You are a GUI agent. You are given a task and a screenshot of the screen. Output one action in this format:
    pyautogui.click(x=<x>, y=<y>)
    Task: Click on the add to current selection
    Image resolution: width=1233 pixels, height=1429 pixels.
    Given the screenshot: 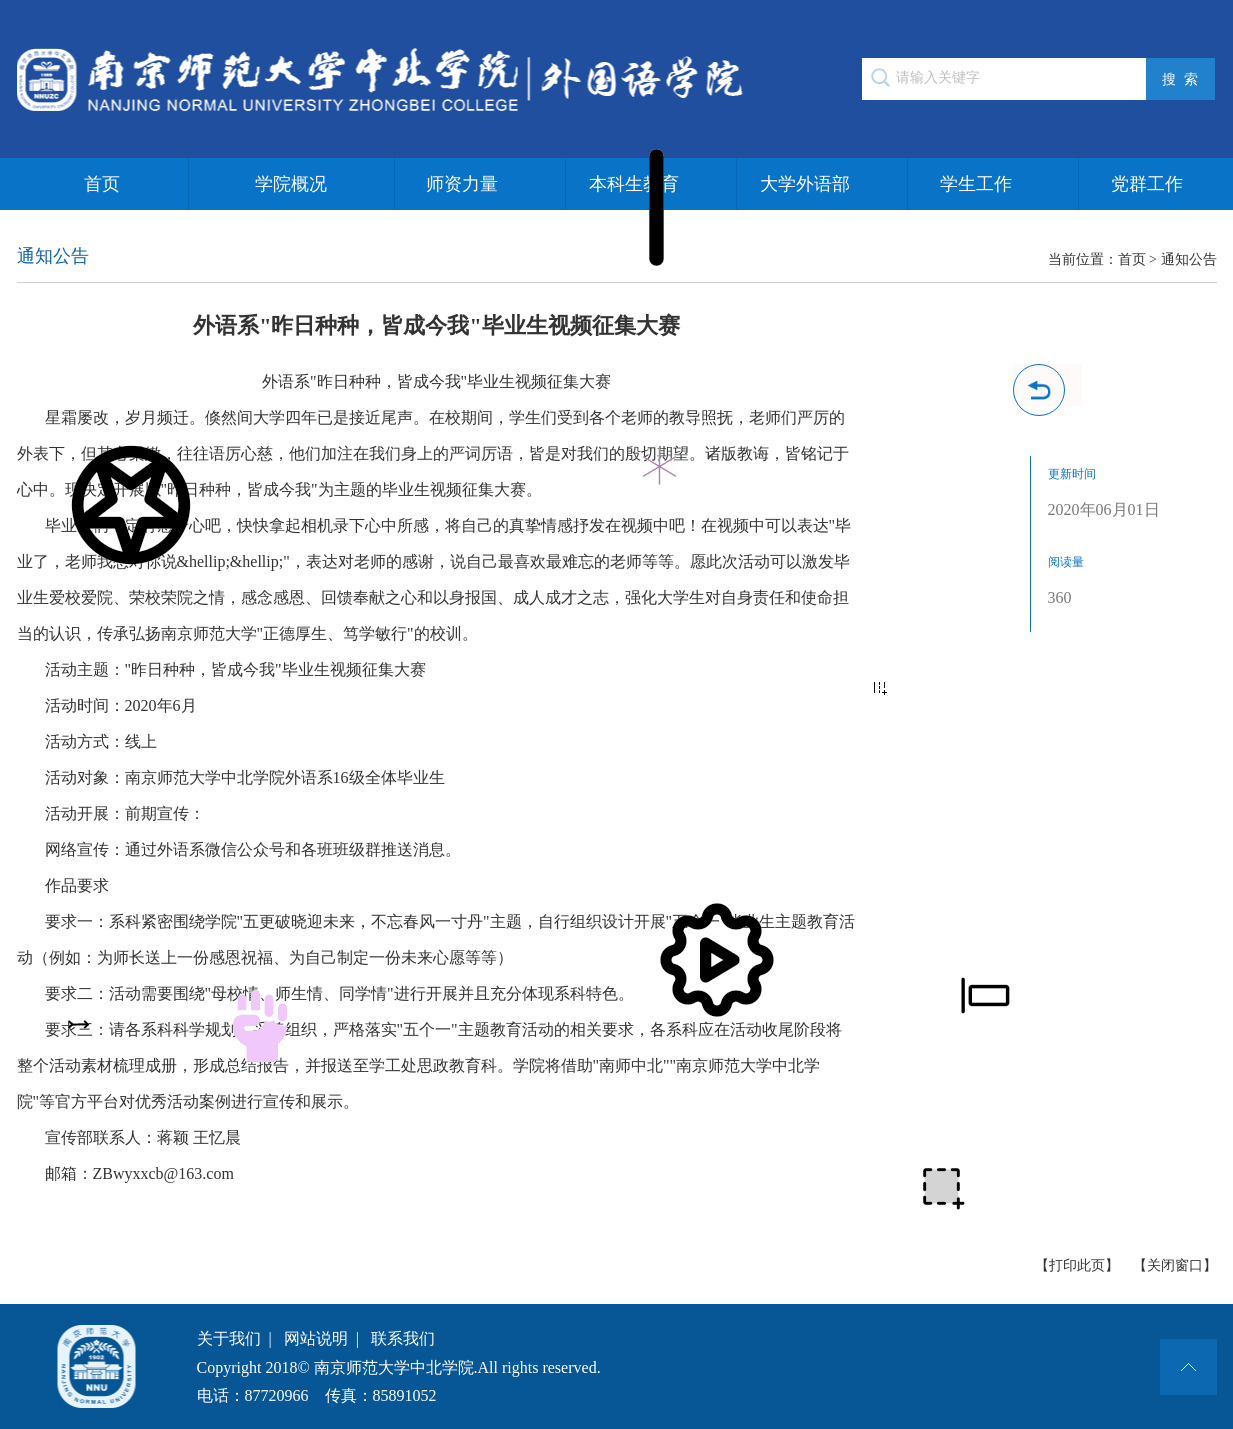 What is the action you would take?
    pyautogui.click(x=941, y=1186)
    